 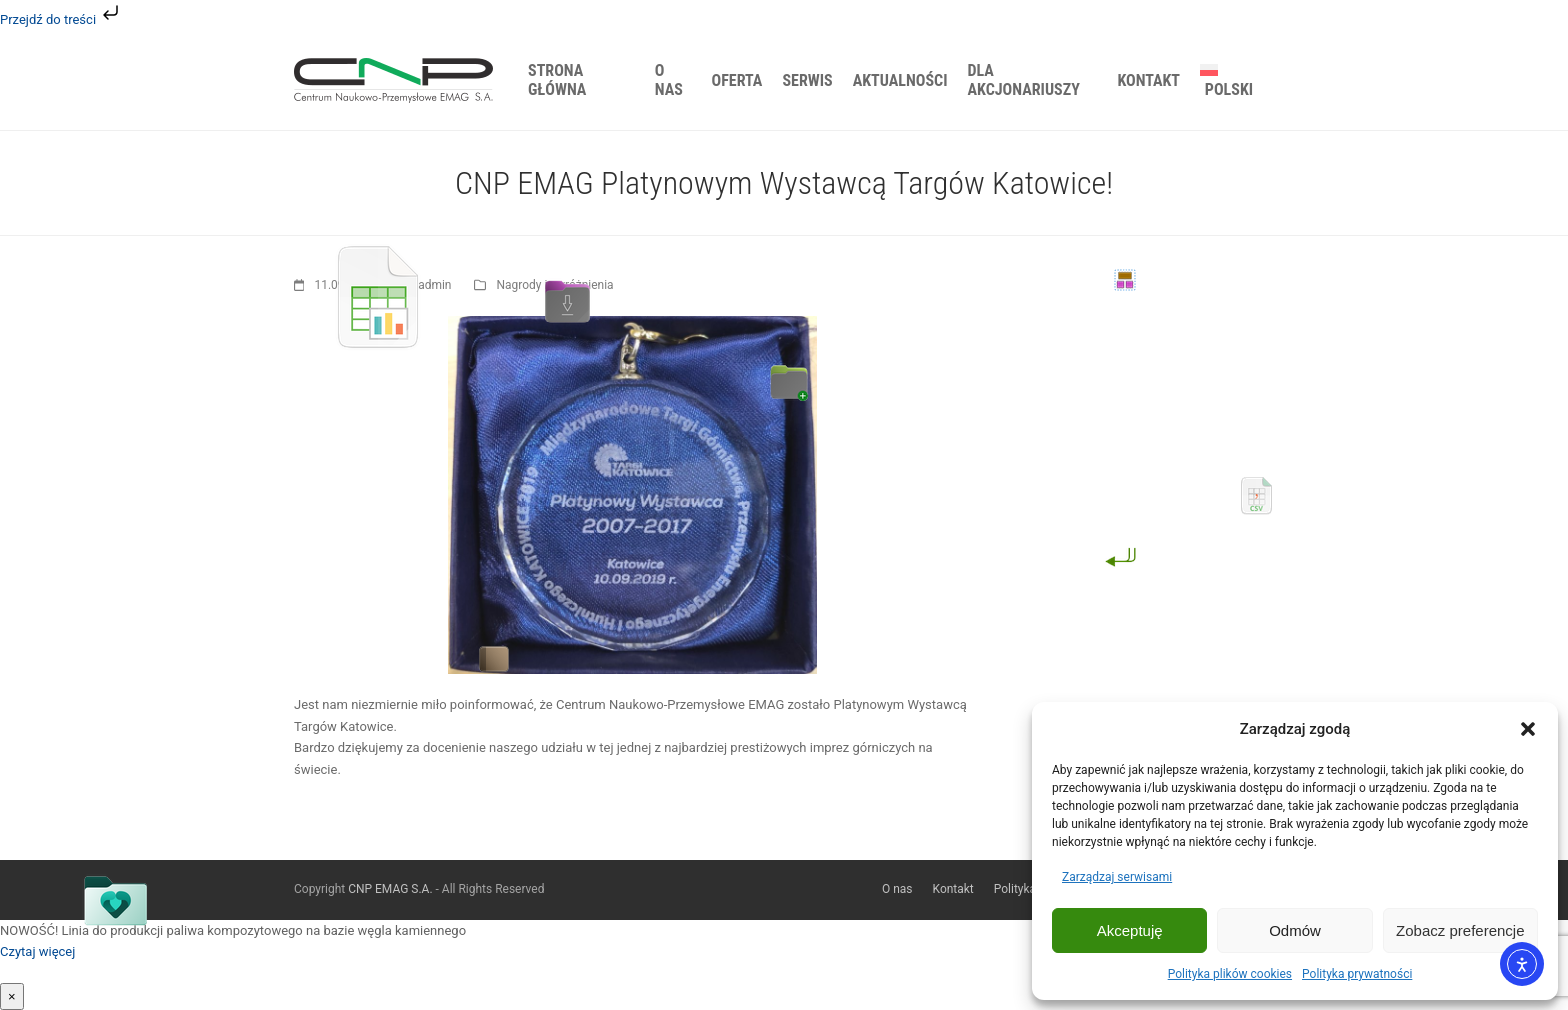 I want to click on access desktop folder or files, so click(x=494, y=658).